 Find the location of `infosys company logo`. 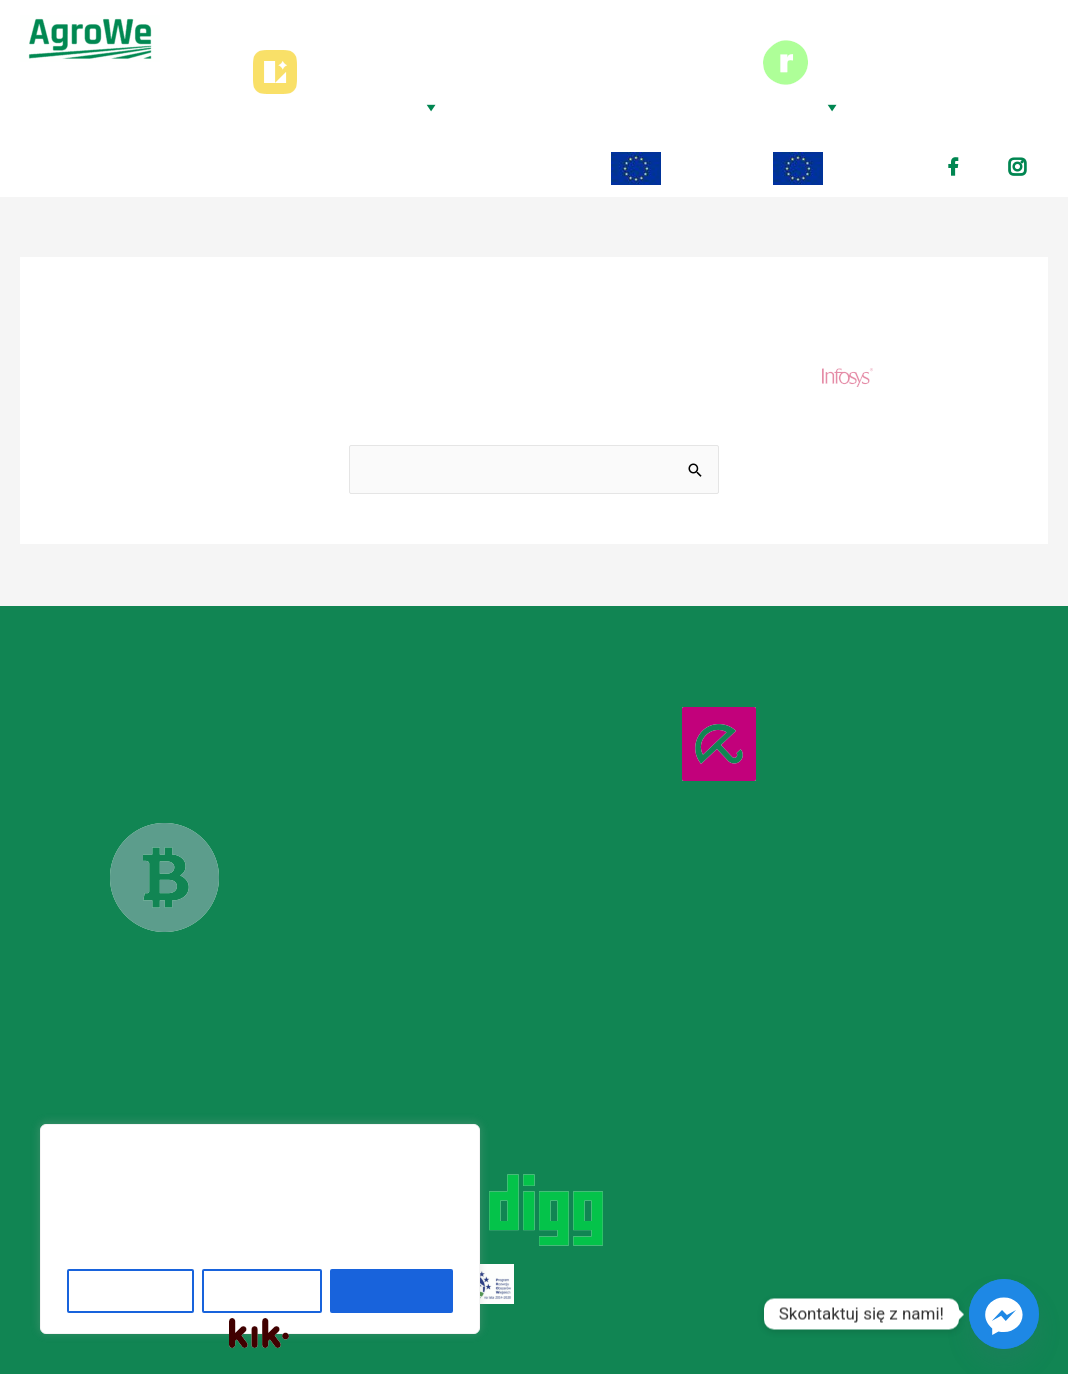

infosys company logo is located at coordinates (847, 377).